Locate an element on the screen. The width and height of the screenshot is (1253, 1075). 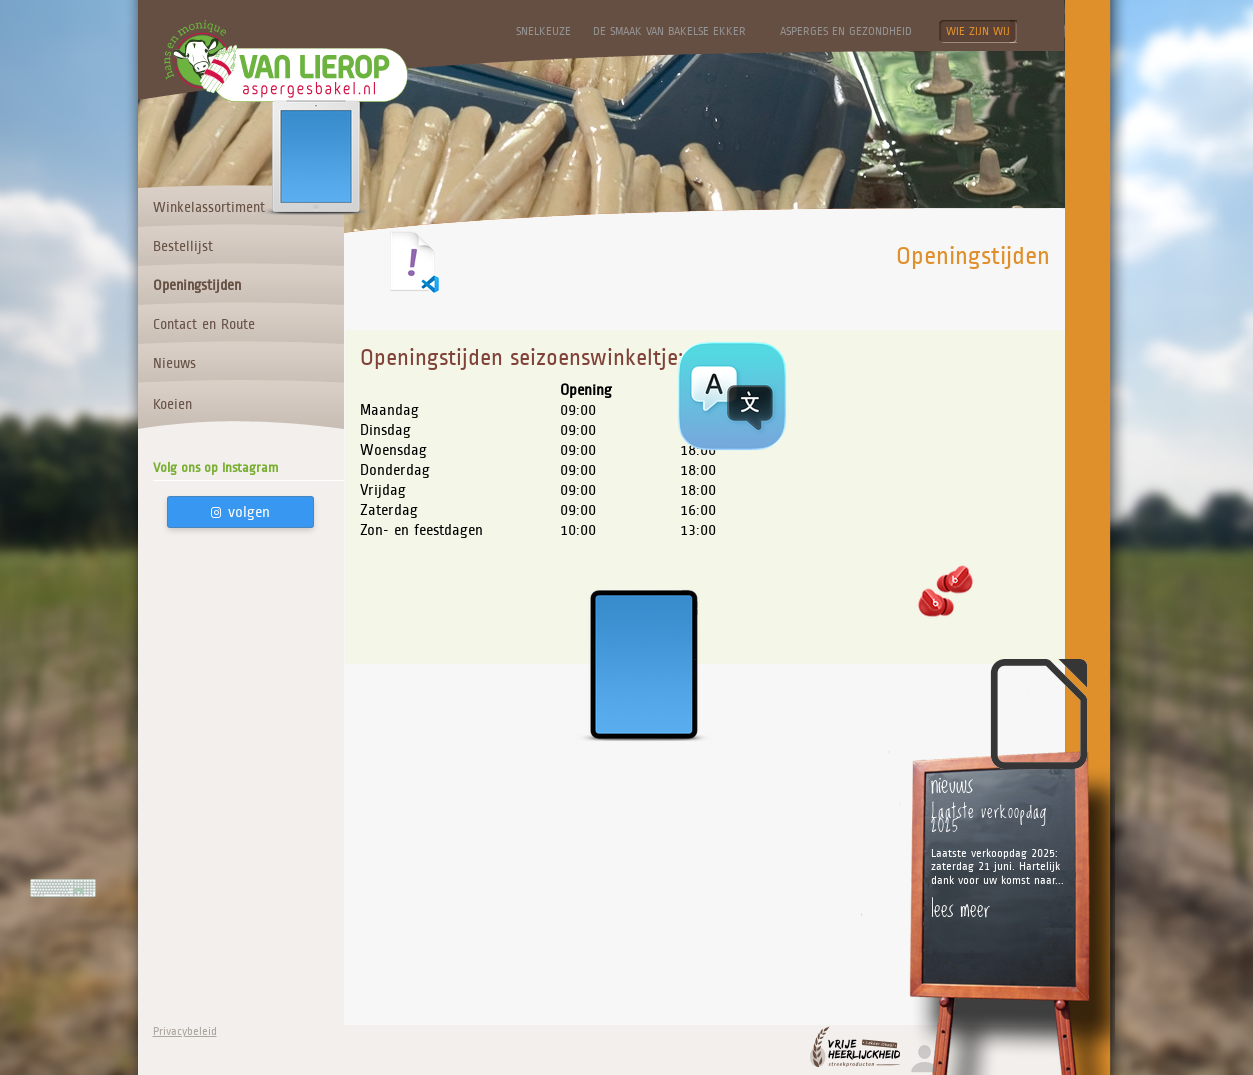
beats earbuds bluetooth device icon is located at coordinates (945, 591).